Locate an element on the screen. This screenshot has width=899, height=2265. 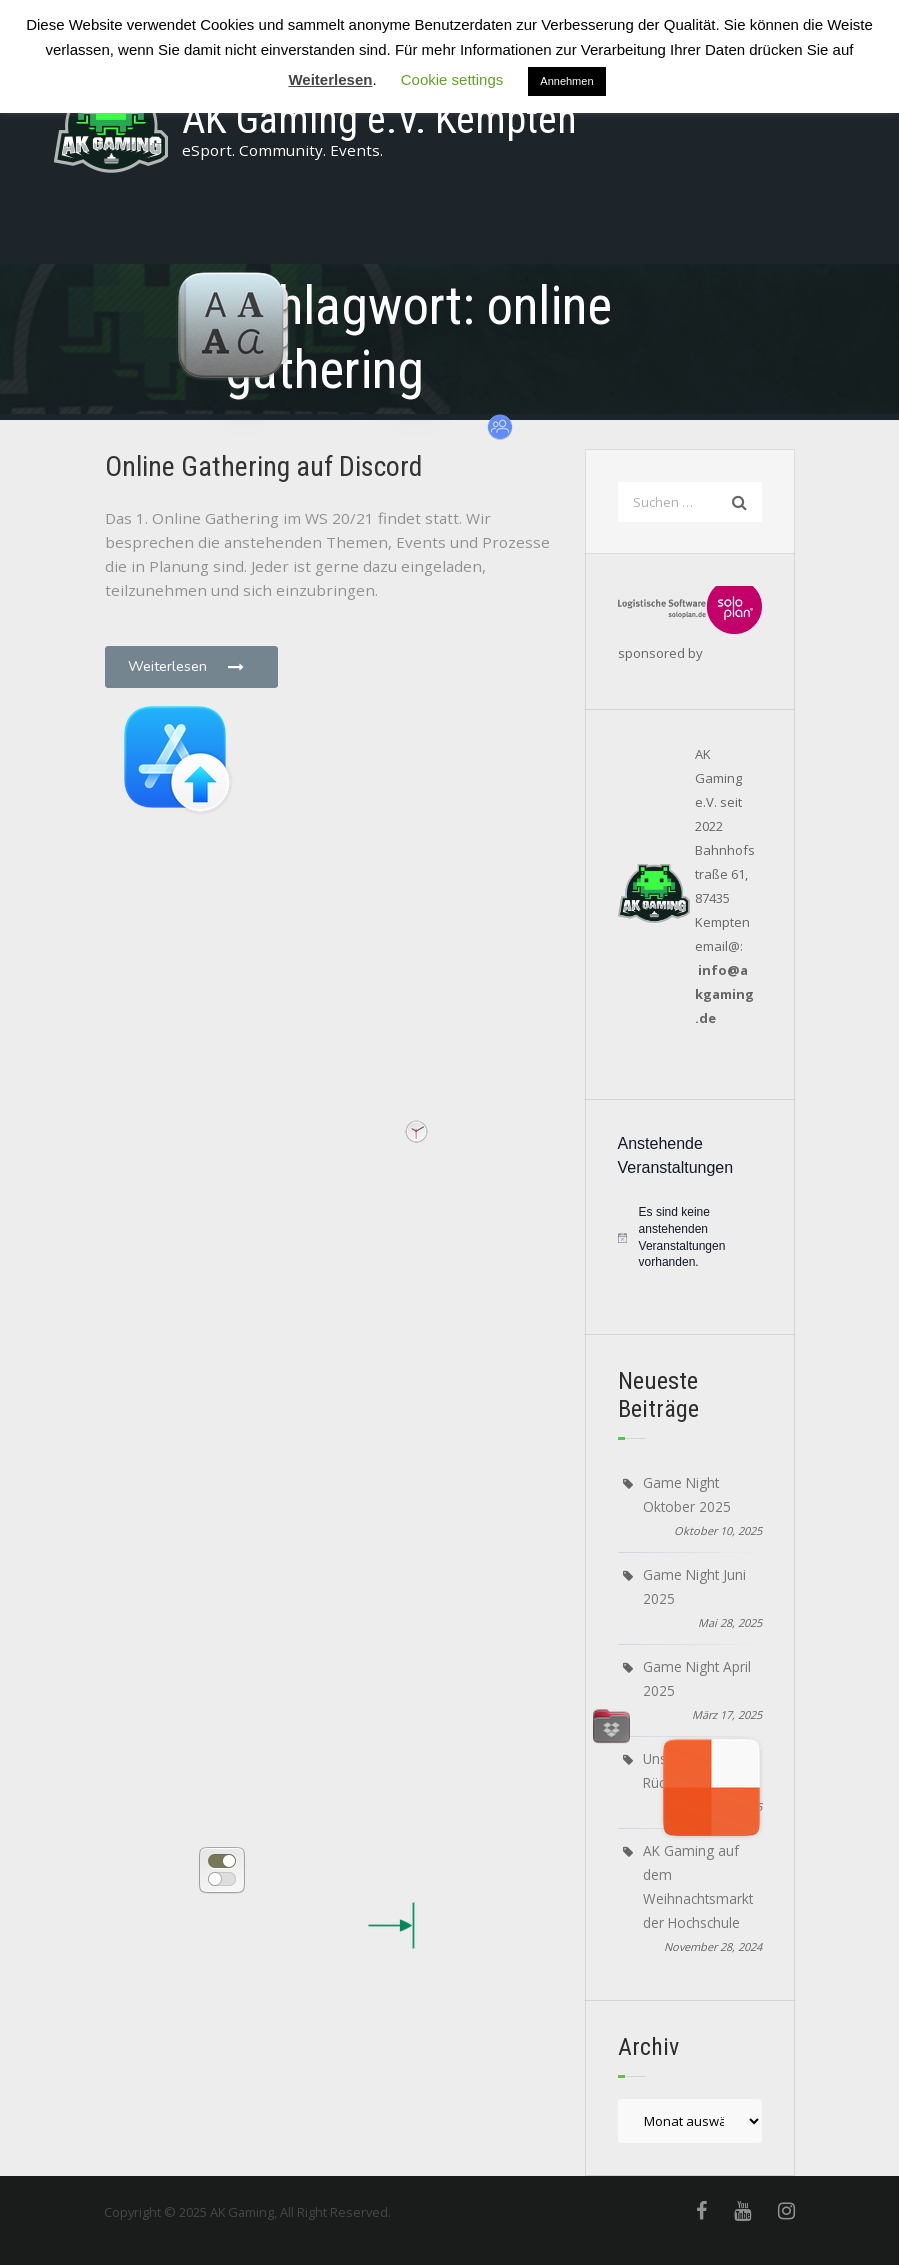
go to the last item or page is located at coordinates (391, 1925).